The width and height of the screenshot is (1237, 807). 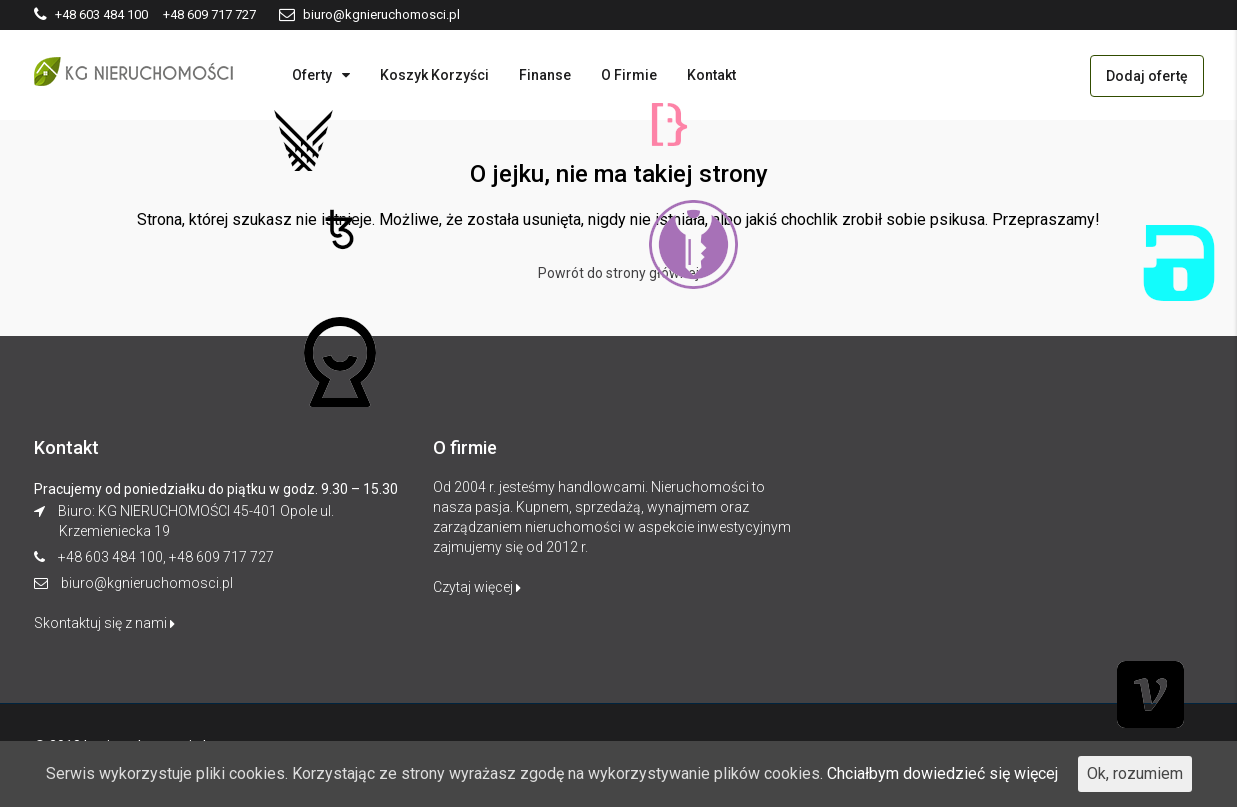 What do you see at coordinates (339, 228) in the screenshot?
I see `tezos (XTZ) cryptocurrency logo` at bounding box center [339, 228].